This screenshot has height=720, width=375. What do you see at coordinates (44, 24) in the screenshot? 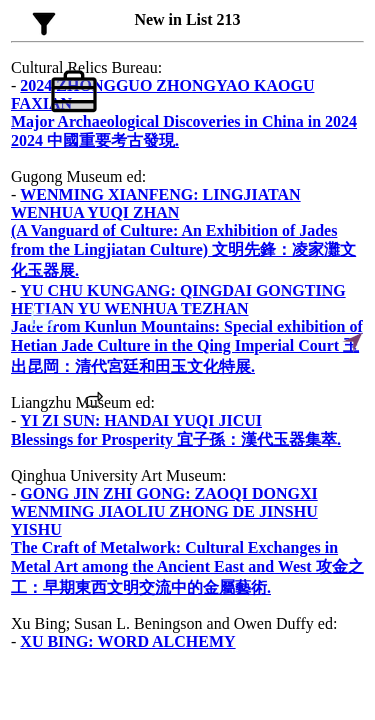
I see `filter or sort content` at bounding box center [44, 24].